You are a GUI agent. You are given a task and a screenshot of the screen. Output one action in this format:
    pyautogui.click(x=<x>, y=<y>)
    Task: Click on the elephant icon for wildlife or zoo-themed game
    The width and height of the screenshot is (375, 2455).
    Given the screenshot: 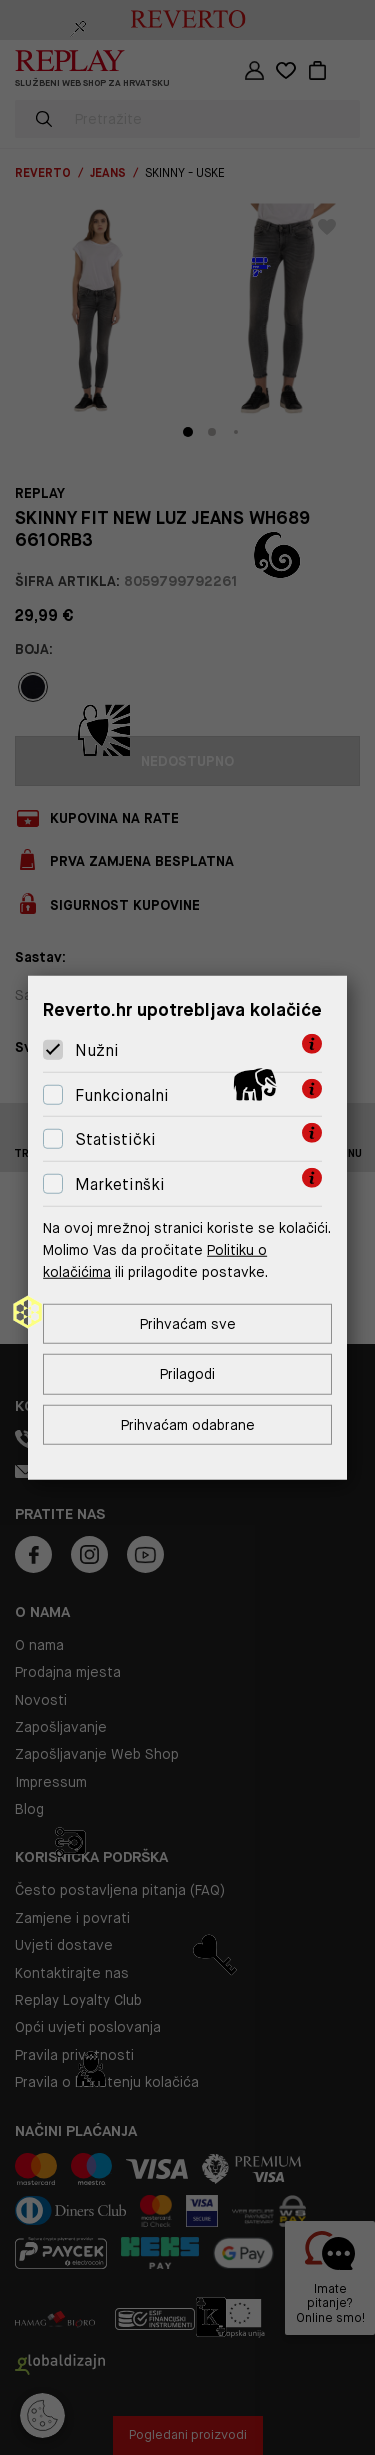 What is the action you would take?
    pyautogui.click(x=255, y=1084)
    